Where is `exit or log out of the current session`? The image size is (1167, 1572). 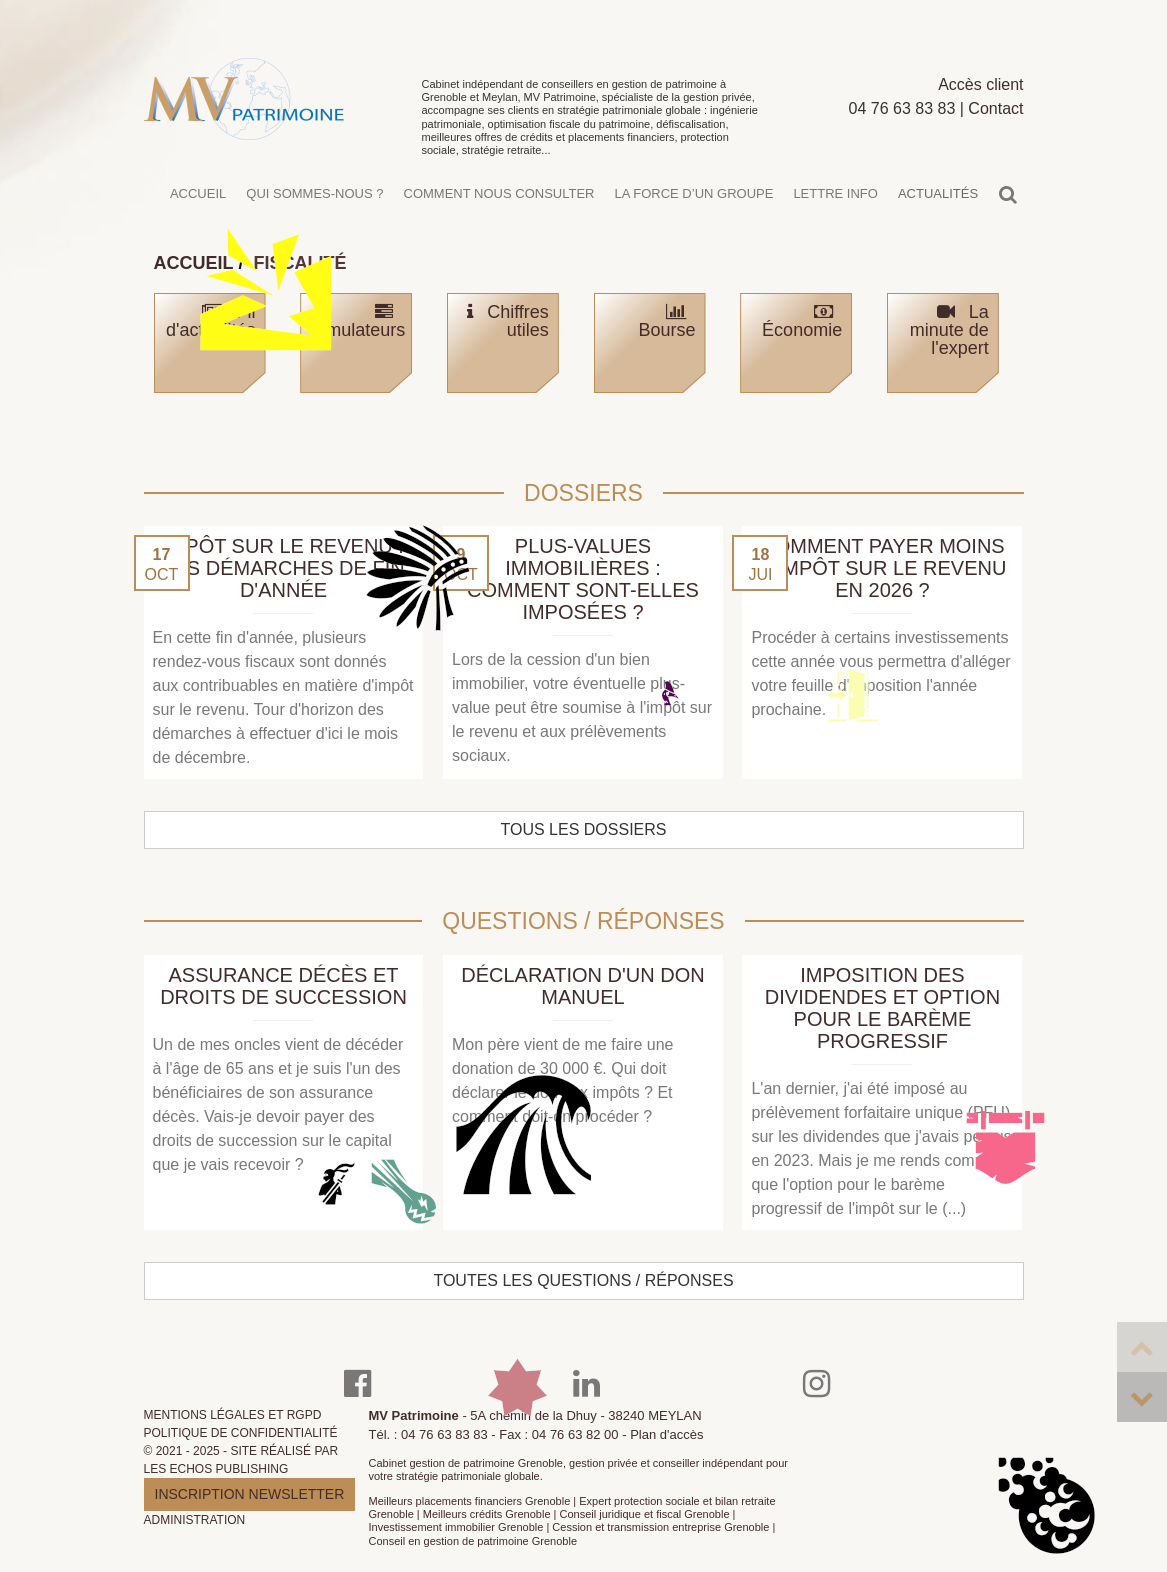 exit or log out of the current session is located at coordinates (853, 695).